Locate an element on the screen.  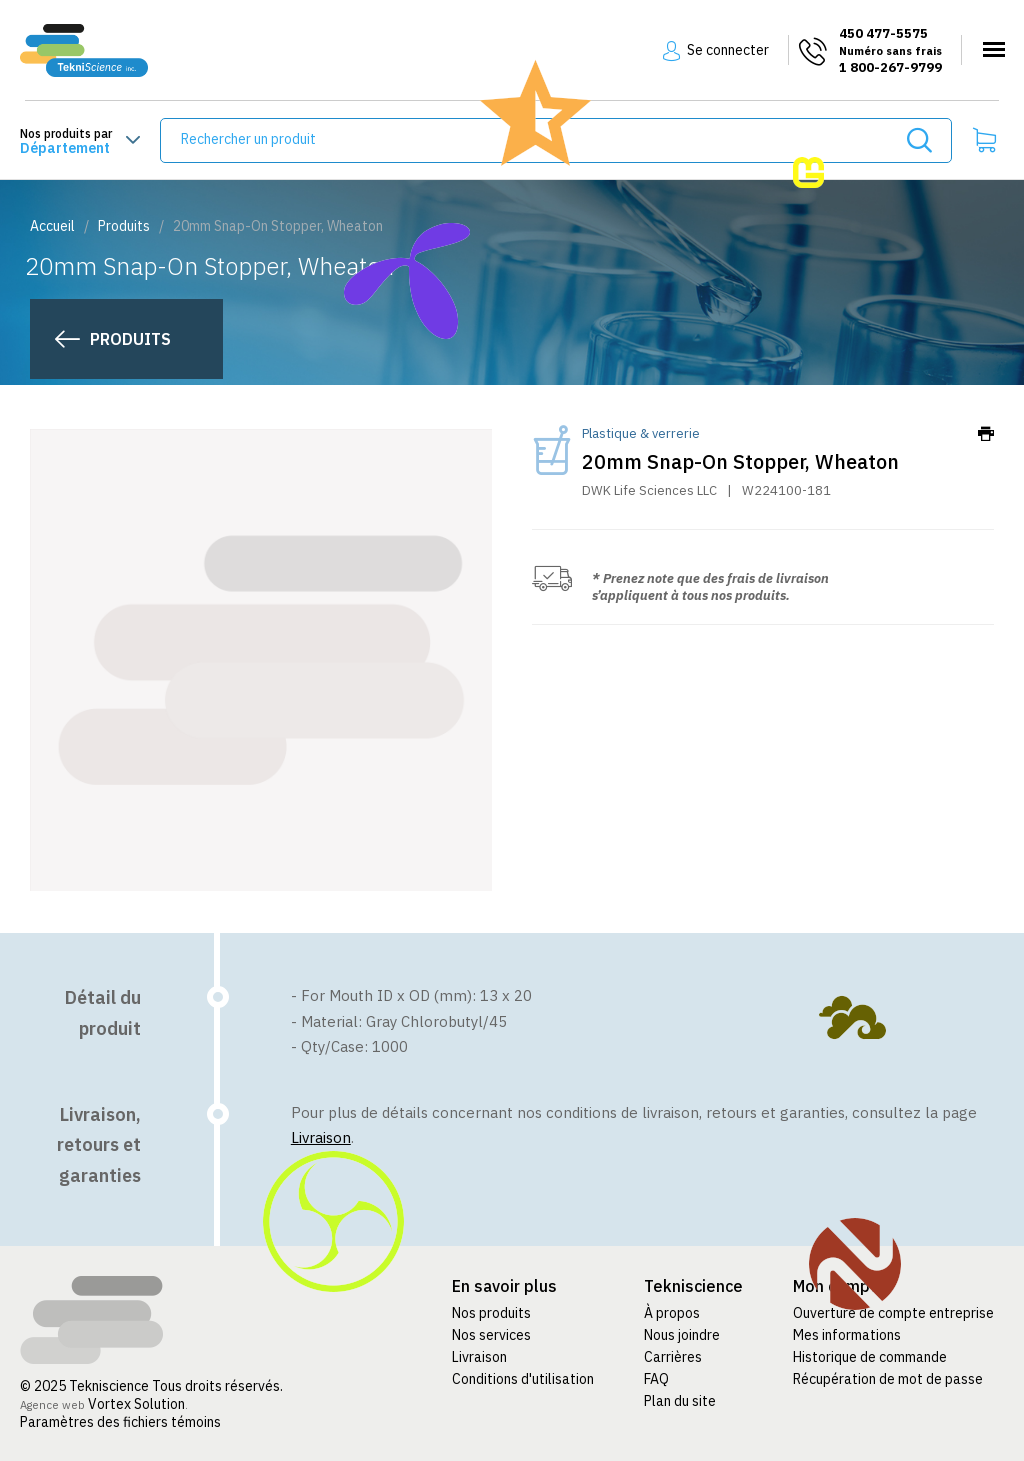
telenor telecommunications company logo is located at coordinates (407, 281).